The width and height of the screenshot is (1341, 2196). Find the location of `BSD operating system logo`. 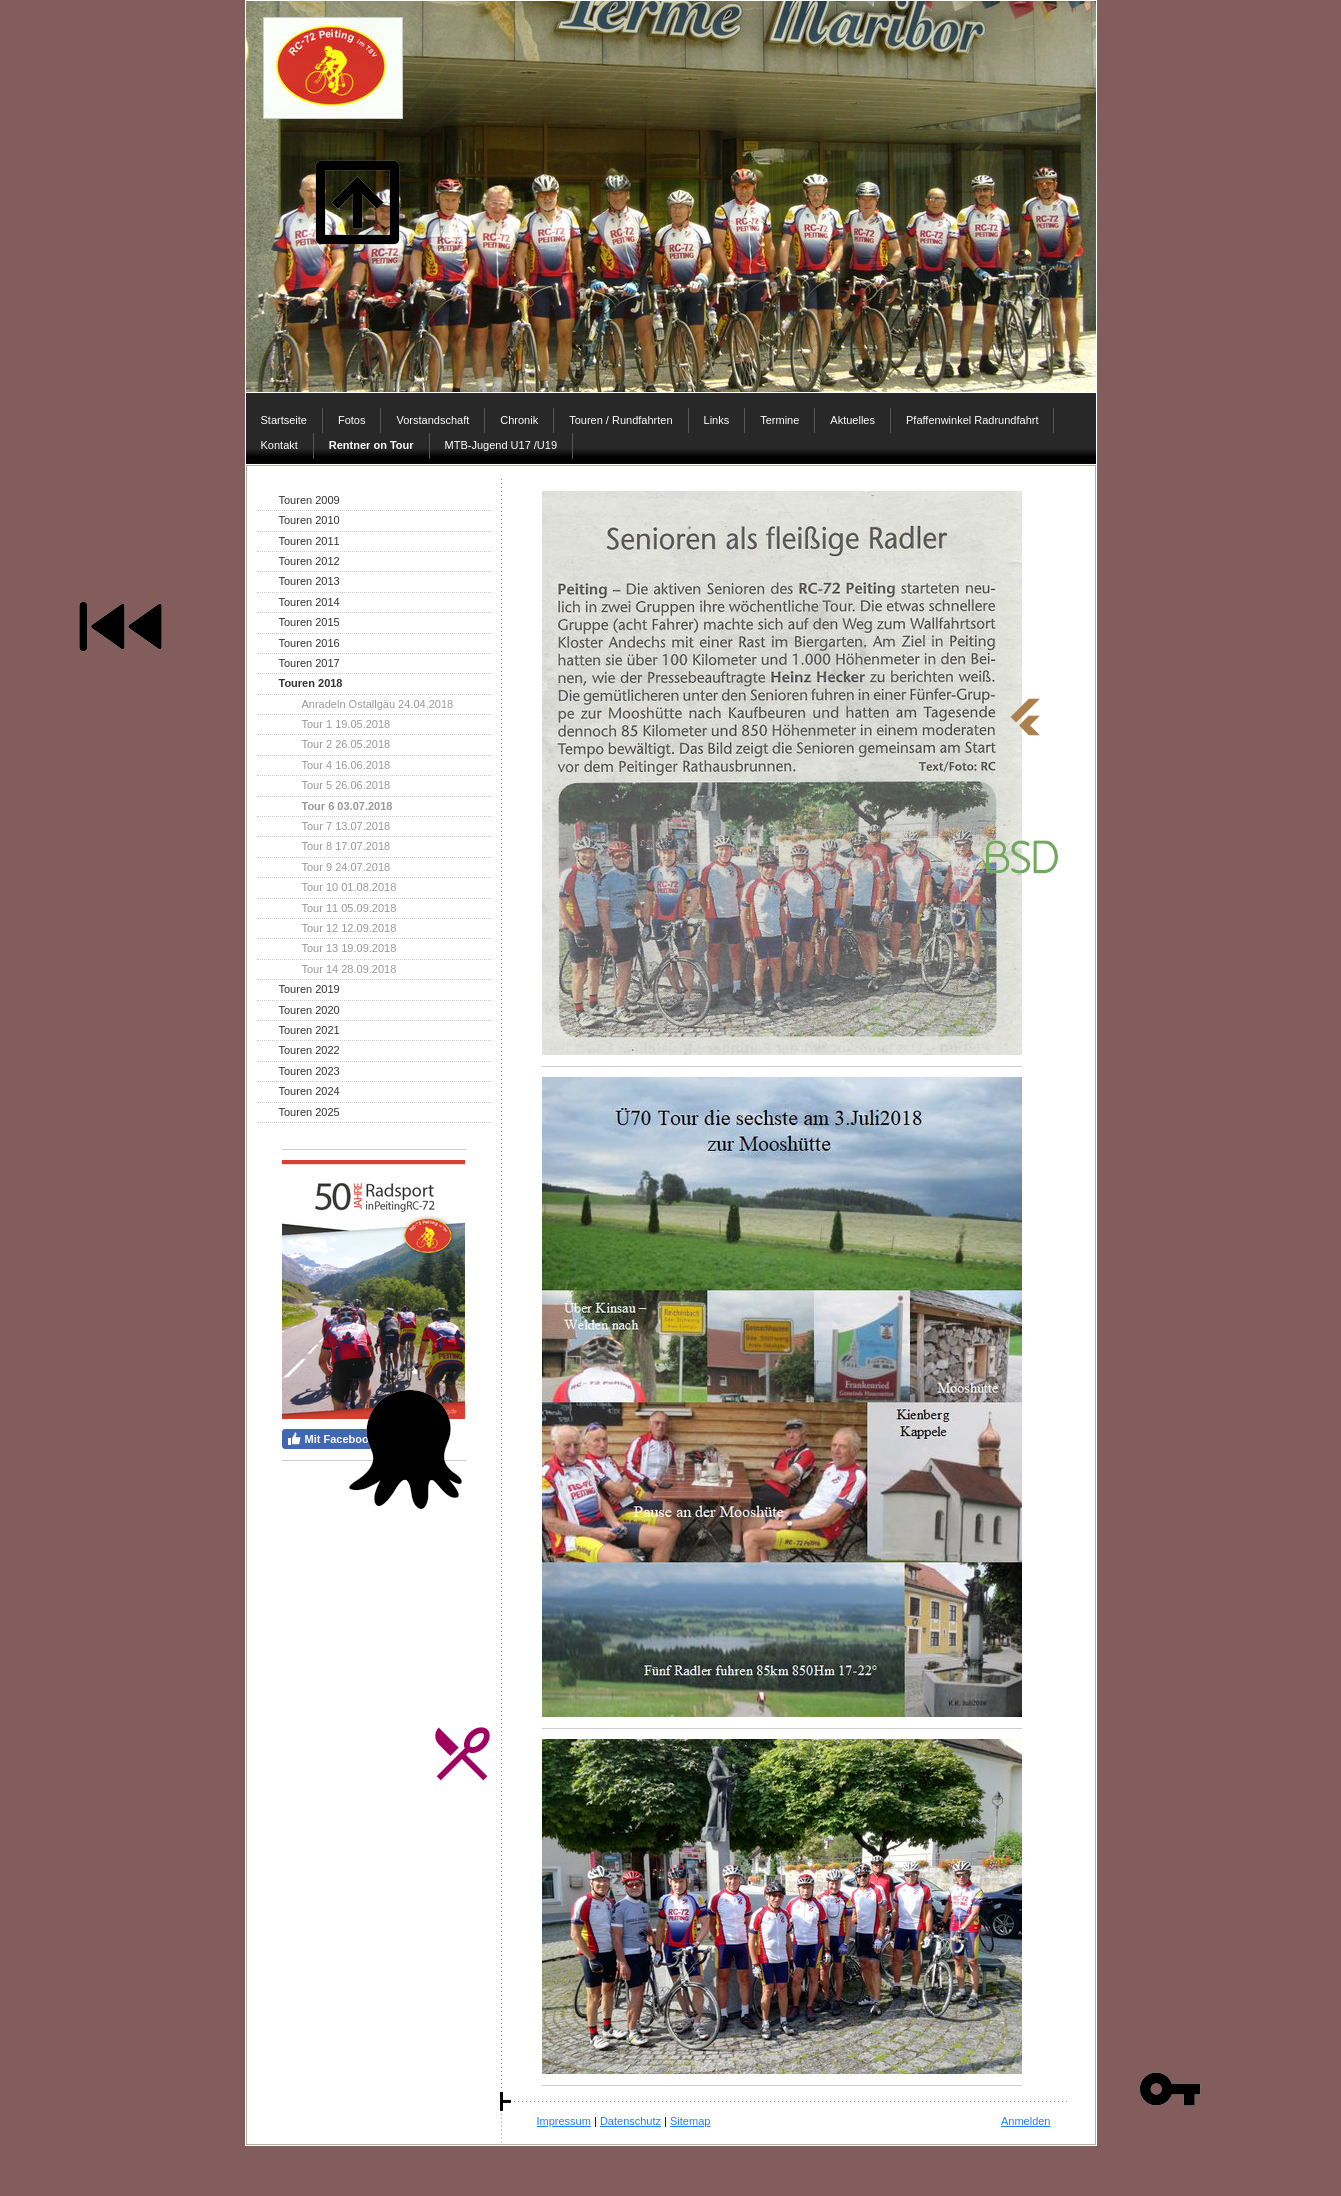

BSD operating system logo is located at coordinates (1022, 857).